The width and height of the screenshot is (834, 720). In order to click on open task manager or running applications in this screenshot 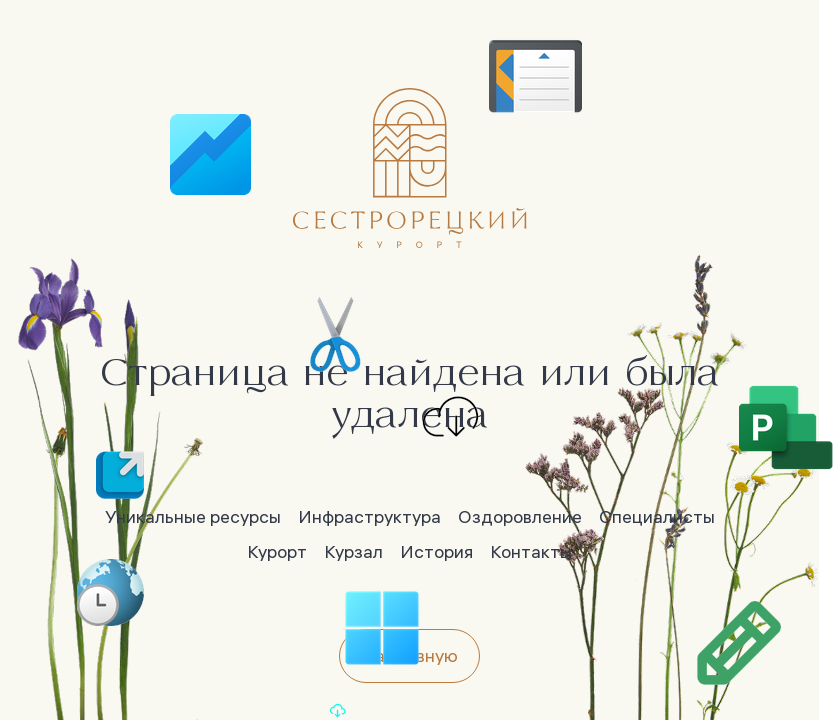, I will do `click(535, 77)`.